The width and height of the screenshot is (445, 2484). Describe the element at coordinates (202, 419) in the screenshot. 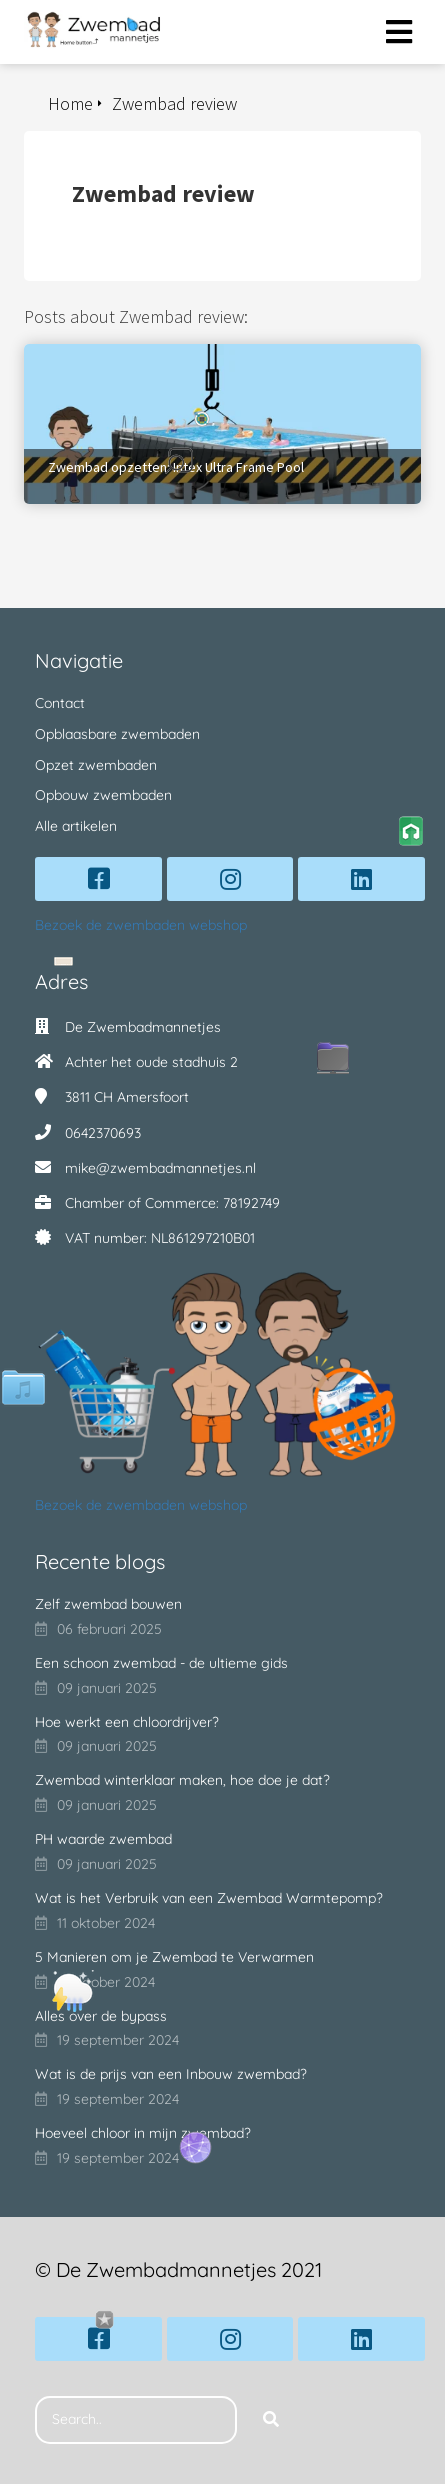

I see `access hardware driver settings` at that location.